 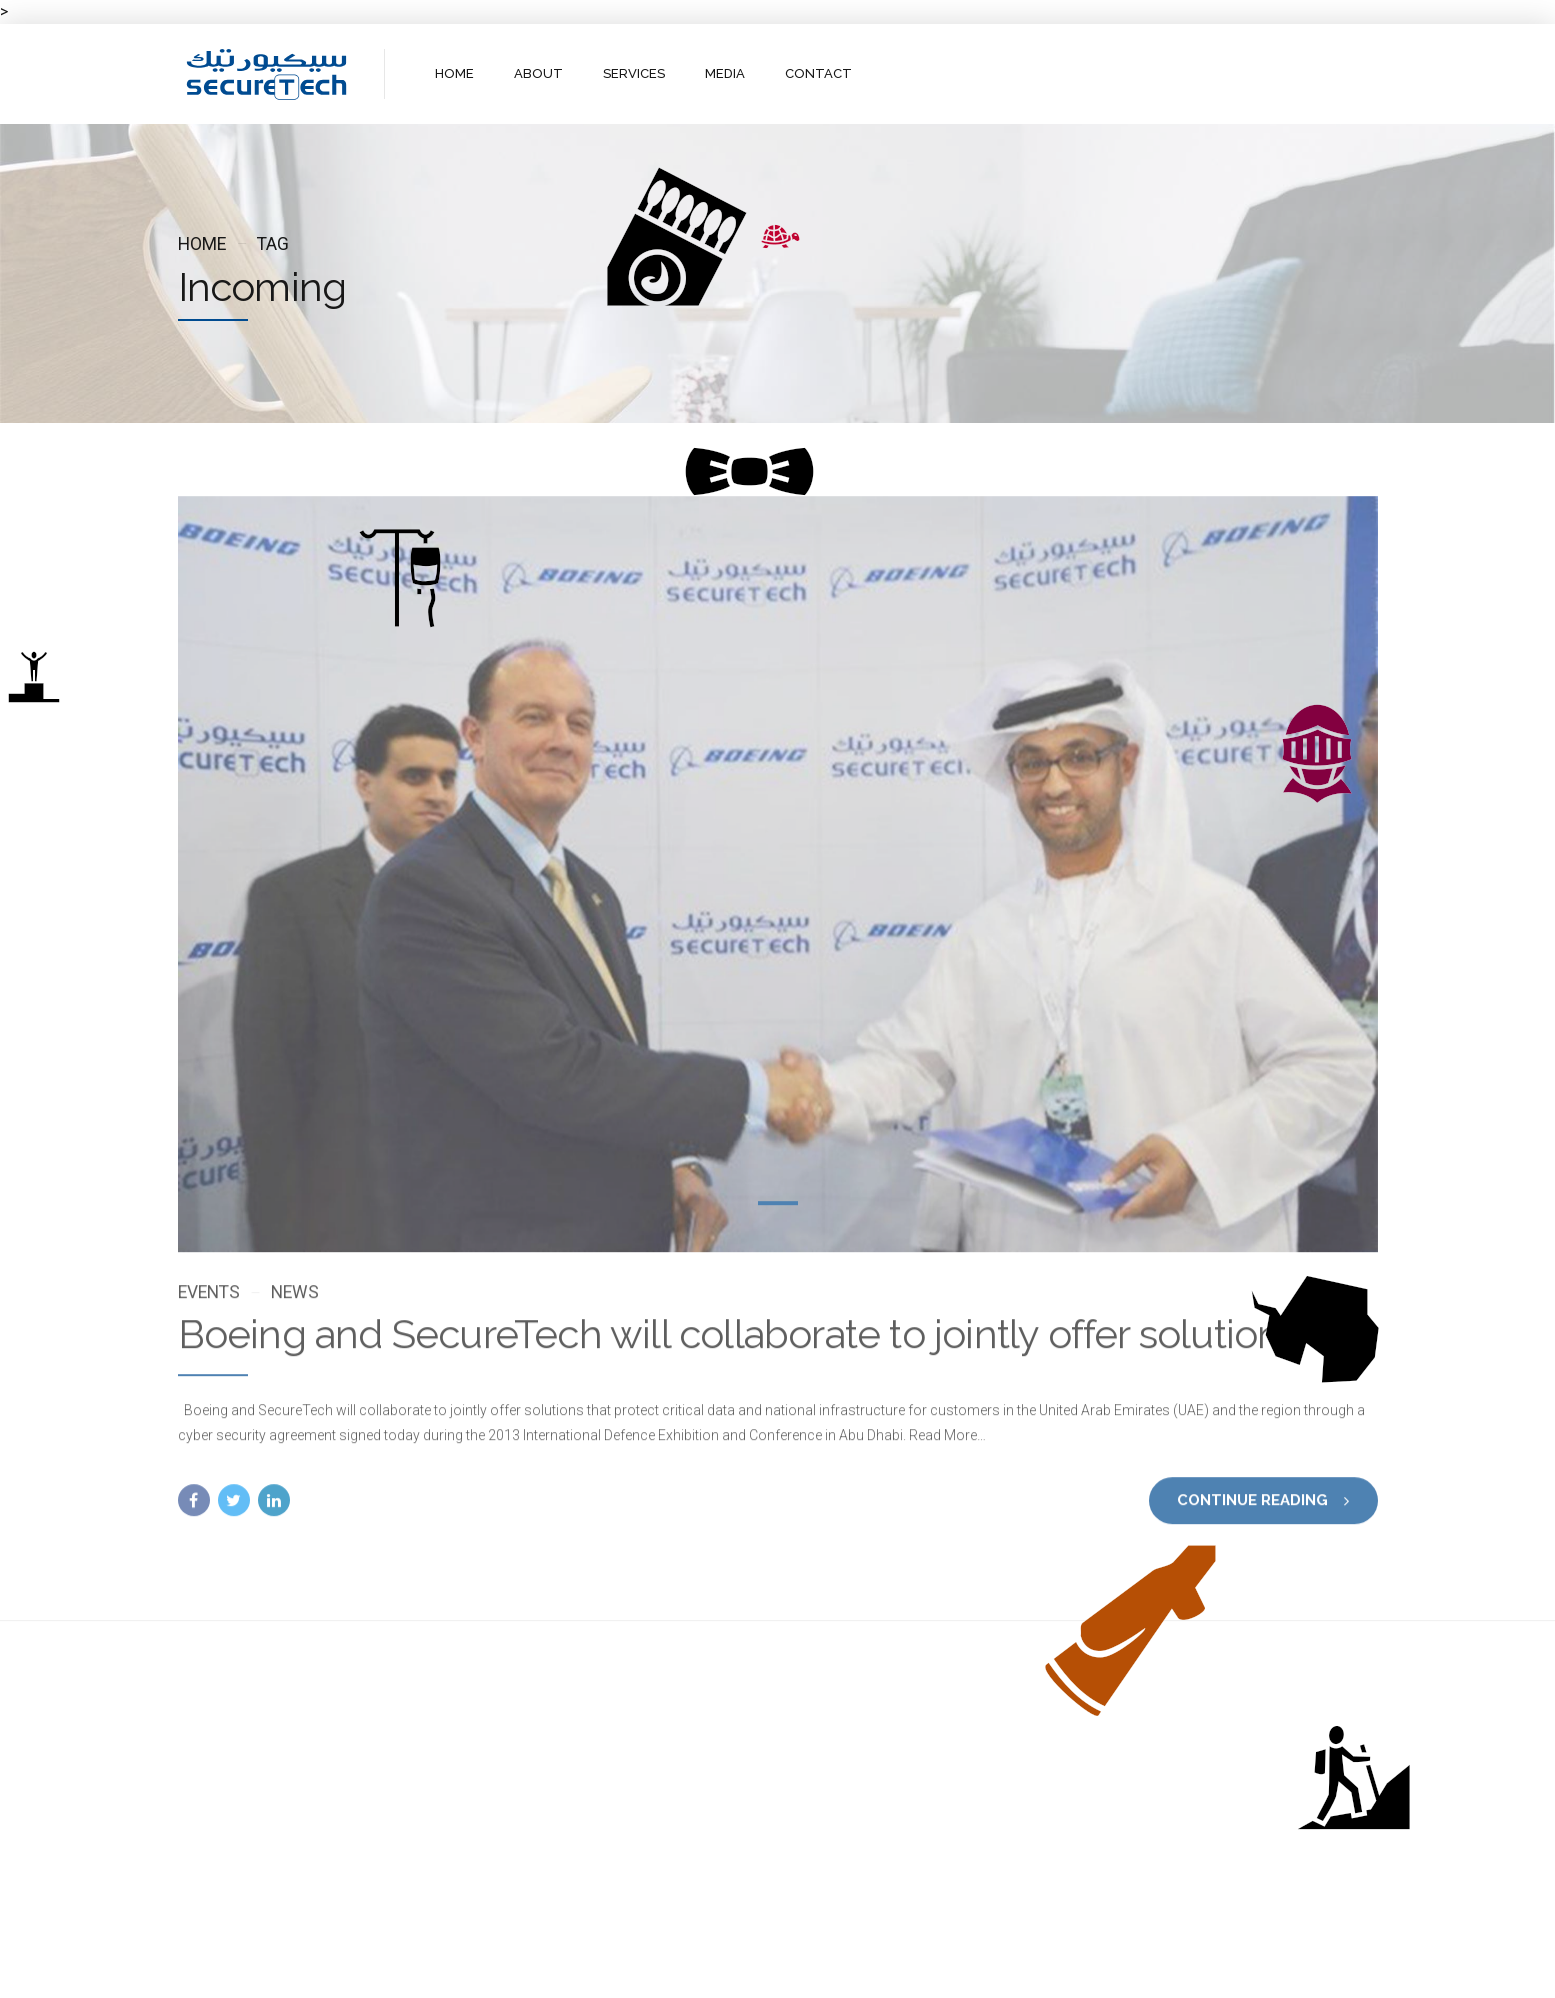 What do you see at coordinates (780, 236) in the screenshot?
I see `indicates slow speed or processing mode` at bounding box center [780, 236].